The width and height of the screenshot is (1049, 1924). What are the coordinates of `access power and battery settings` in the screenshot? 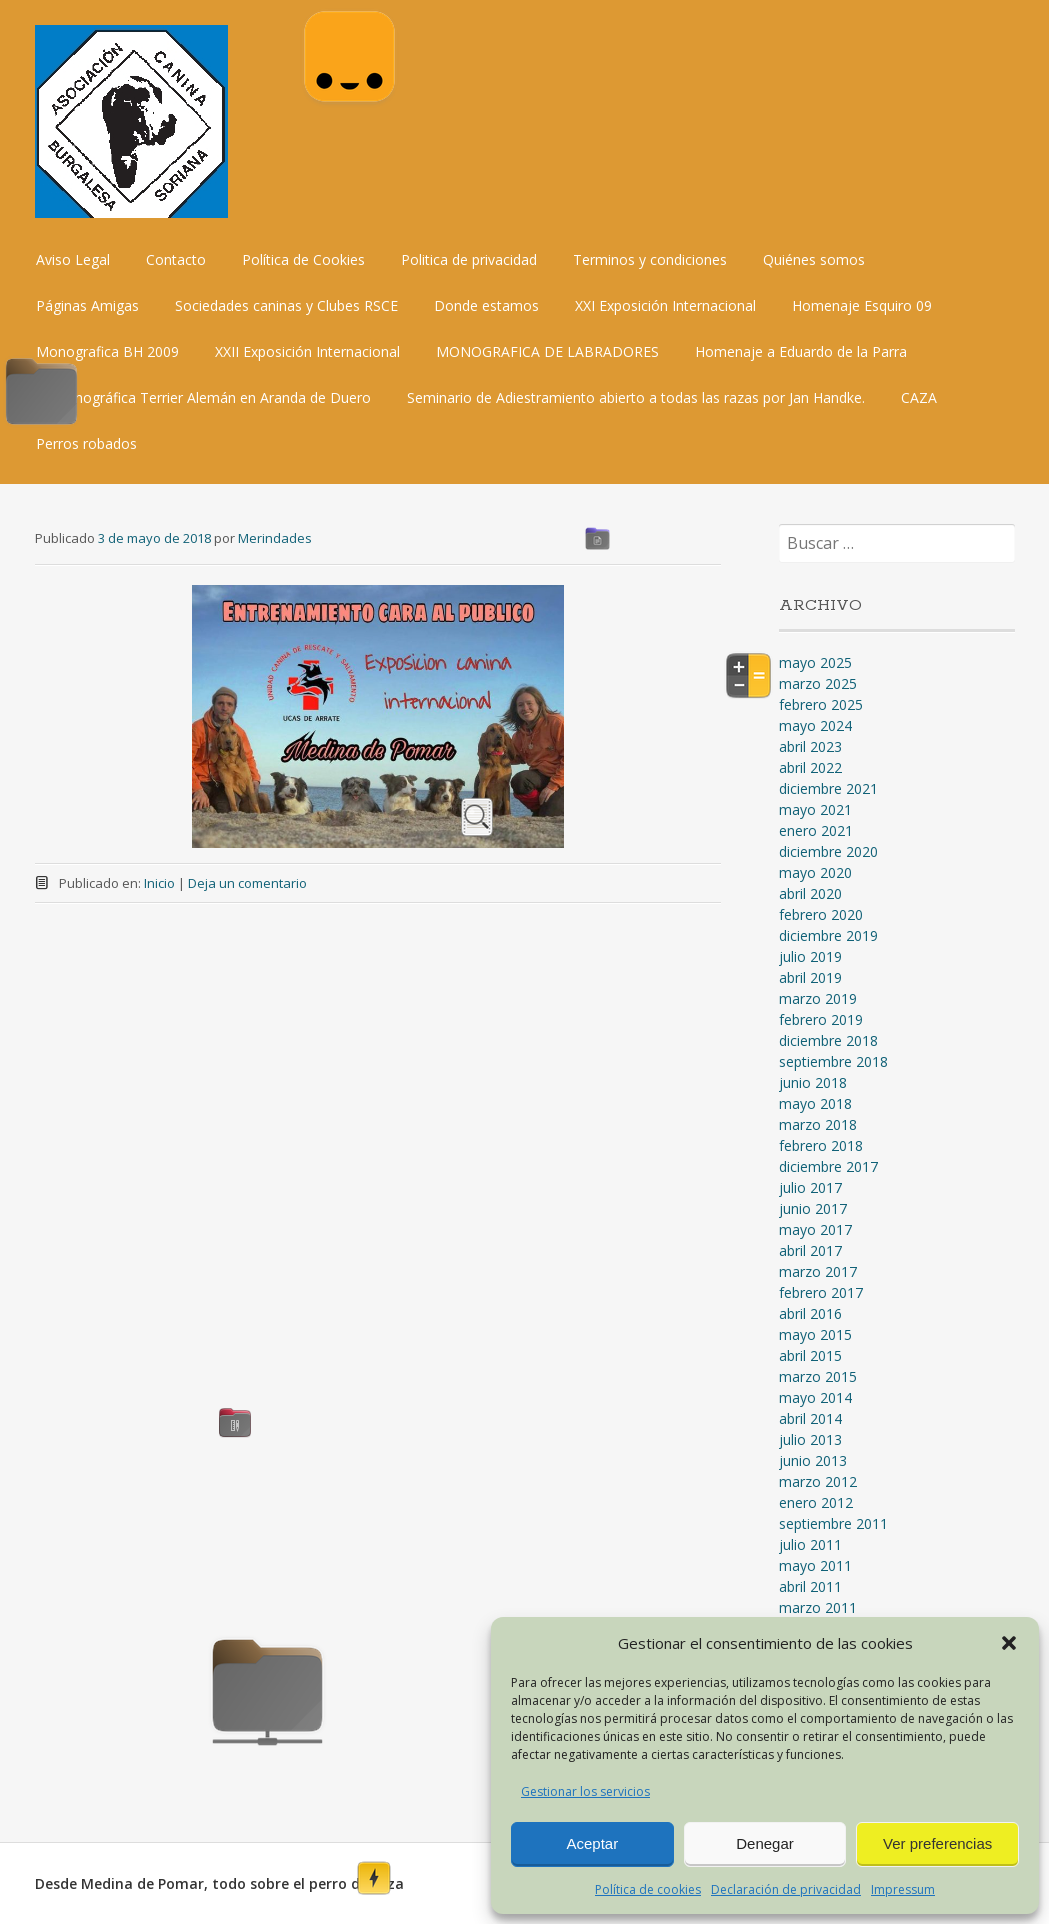 It's located at (374, 1878).